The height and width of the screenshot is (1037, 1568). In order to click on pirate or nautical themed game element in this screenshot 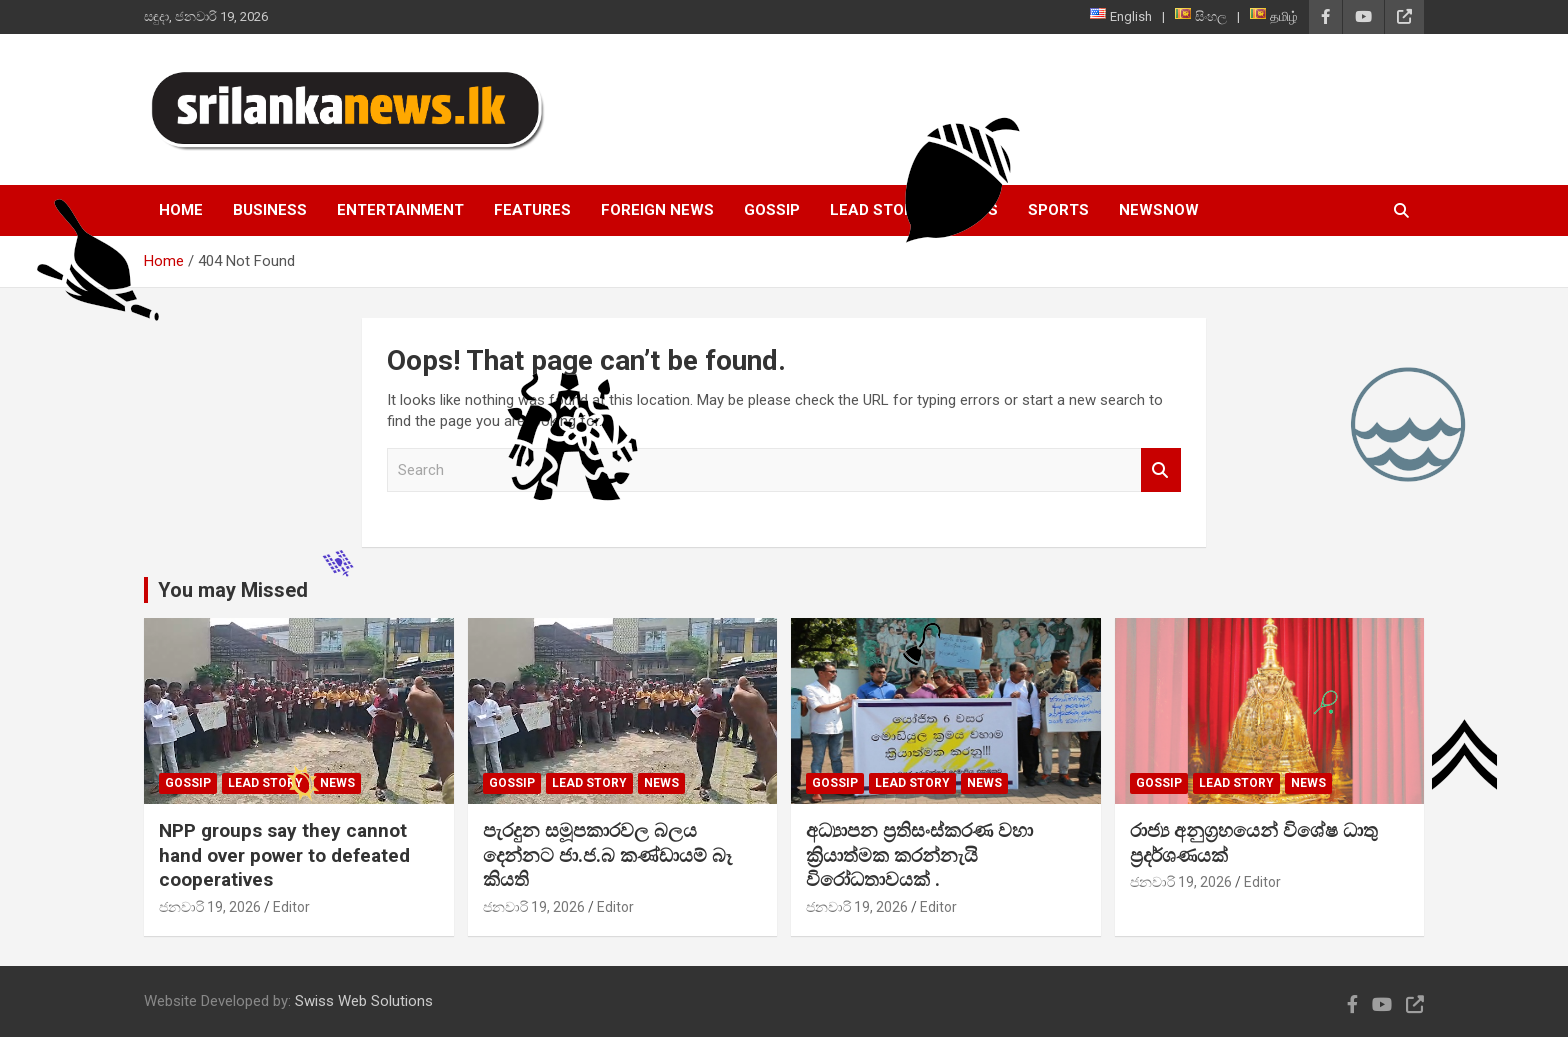, I will do `click(922, 644)`.